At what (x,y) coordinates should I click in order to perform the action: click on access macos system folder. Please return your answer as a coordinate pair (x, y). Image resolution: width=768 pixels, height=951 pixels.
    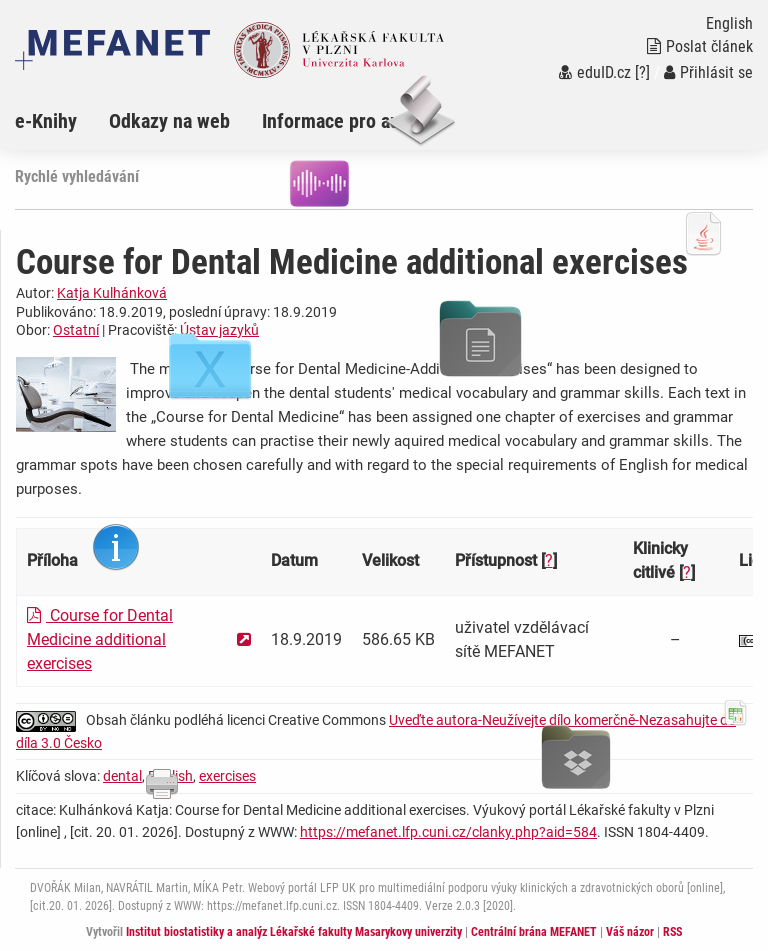
    Looking at the image, I should click on (210, 366).